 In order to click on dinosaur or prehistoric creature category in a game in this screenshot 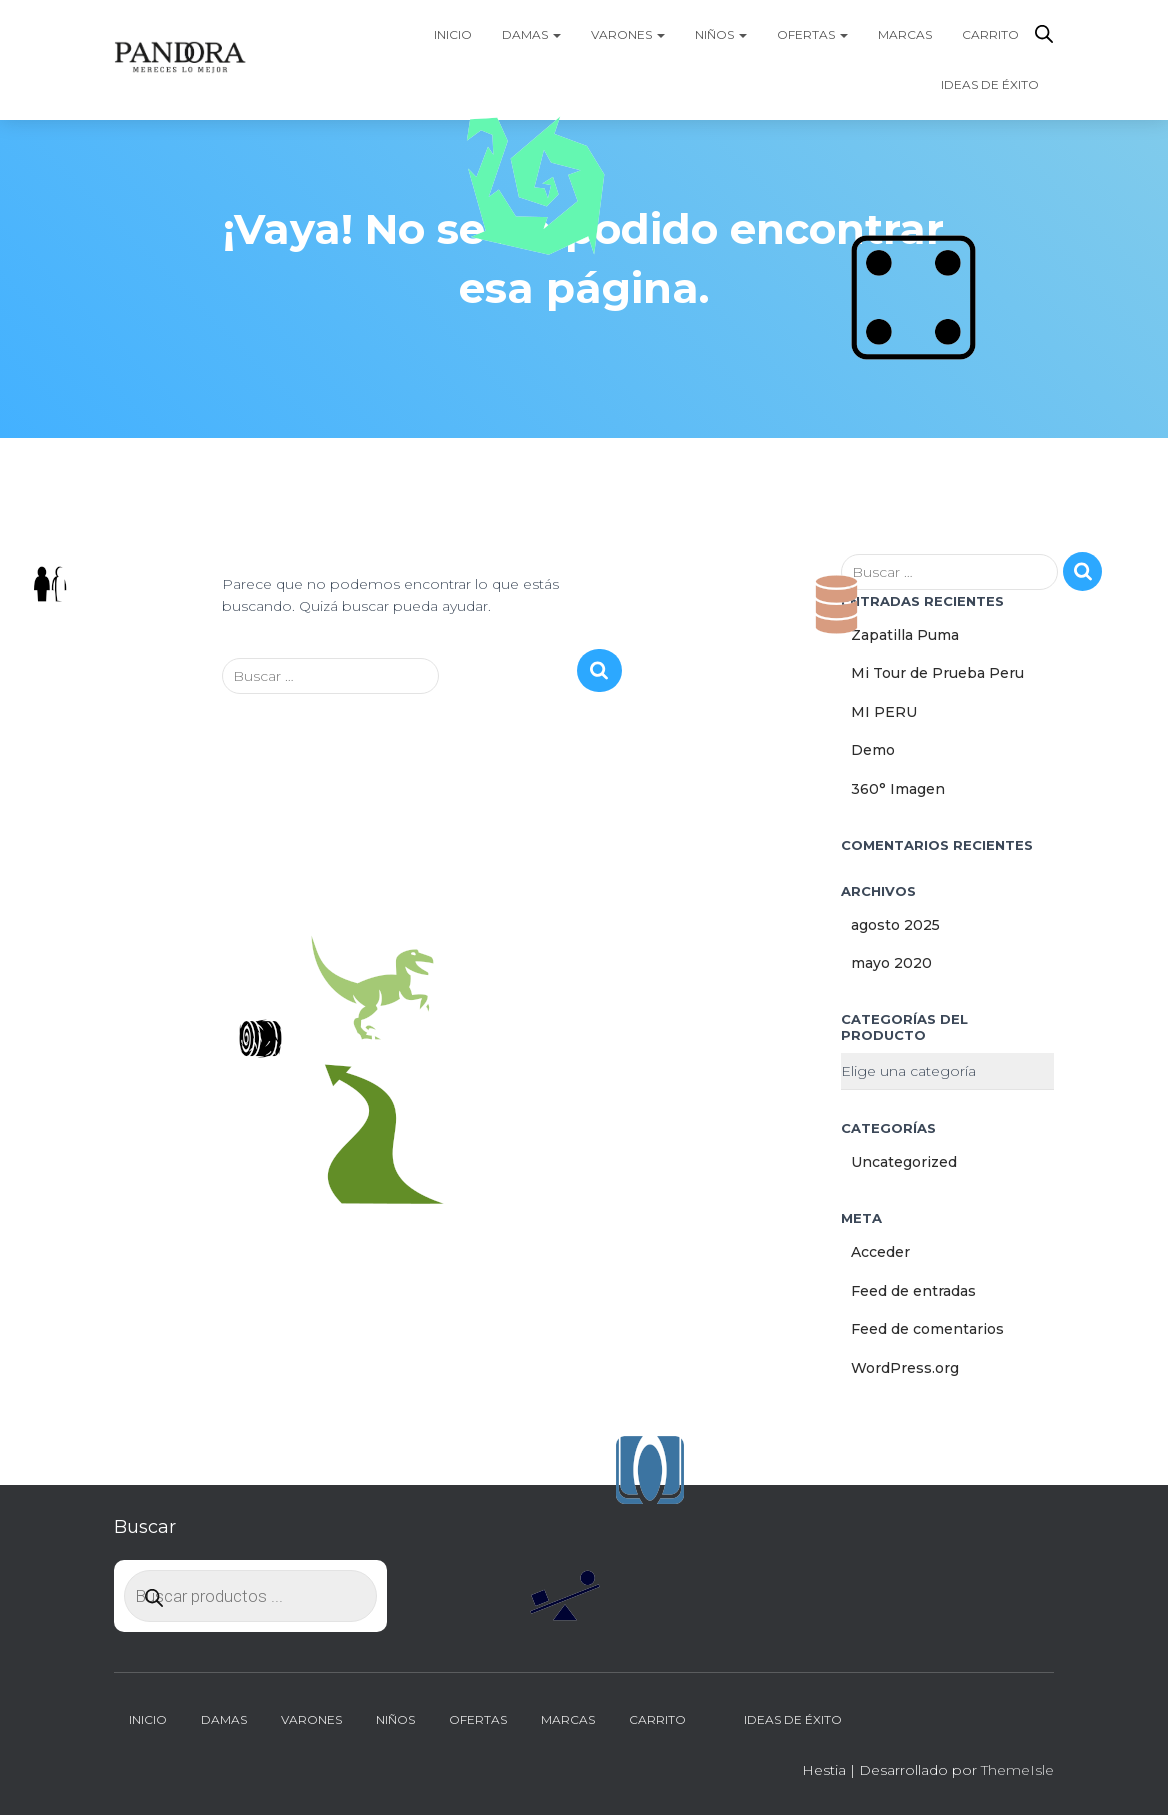, I will do `click(372, 987)`.